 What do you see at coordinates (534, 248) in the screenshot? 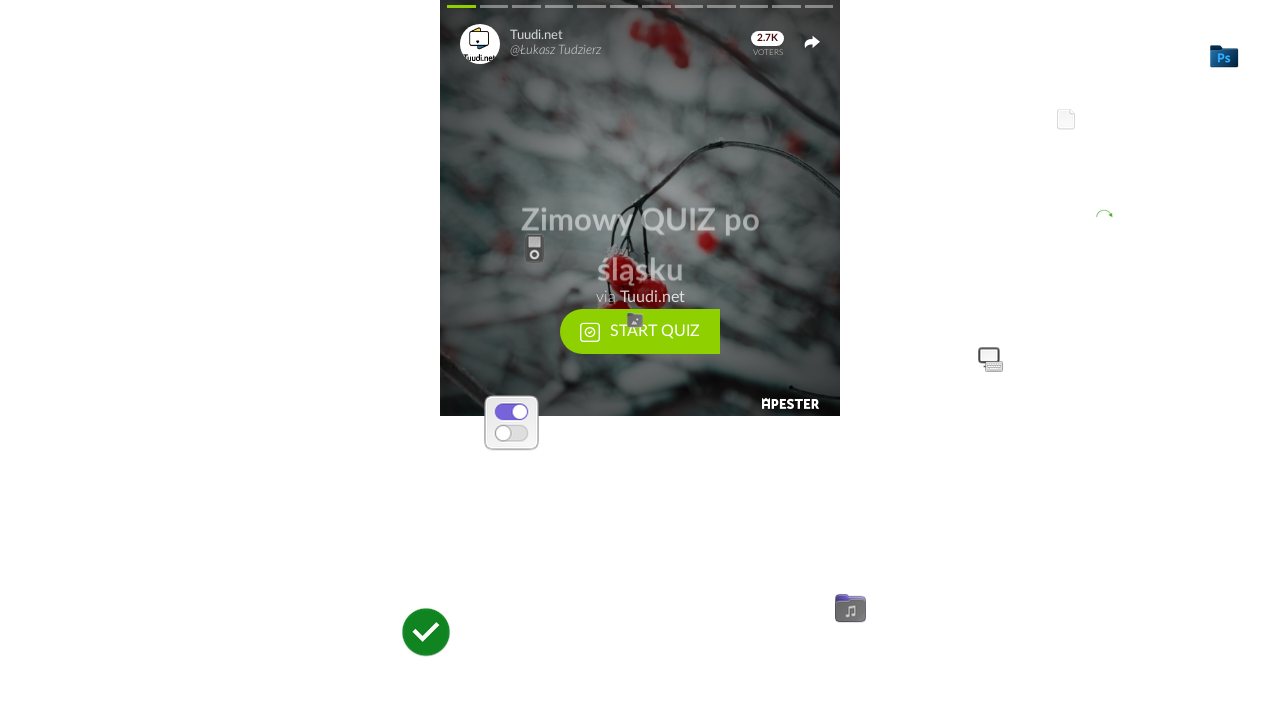
I see `multimedia player device icon` at bounding box center [534, 248].